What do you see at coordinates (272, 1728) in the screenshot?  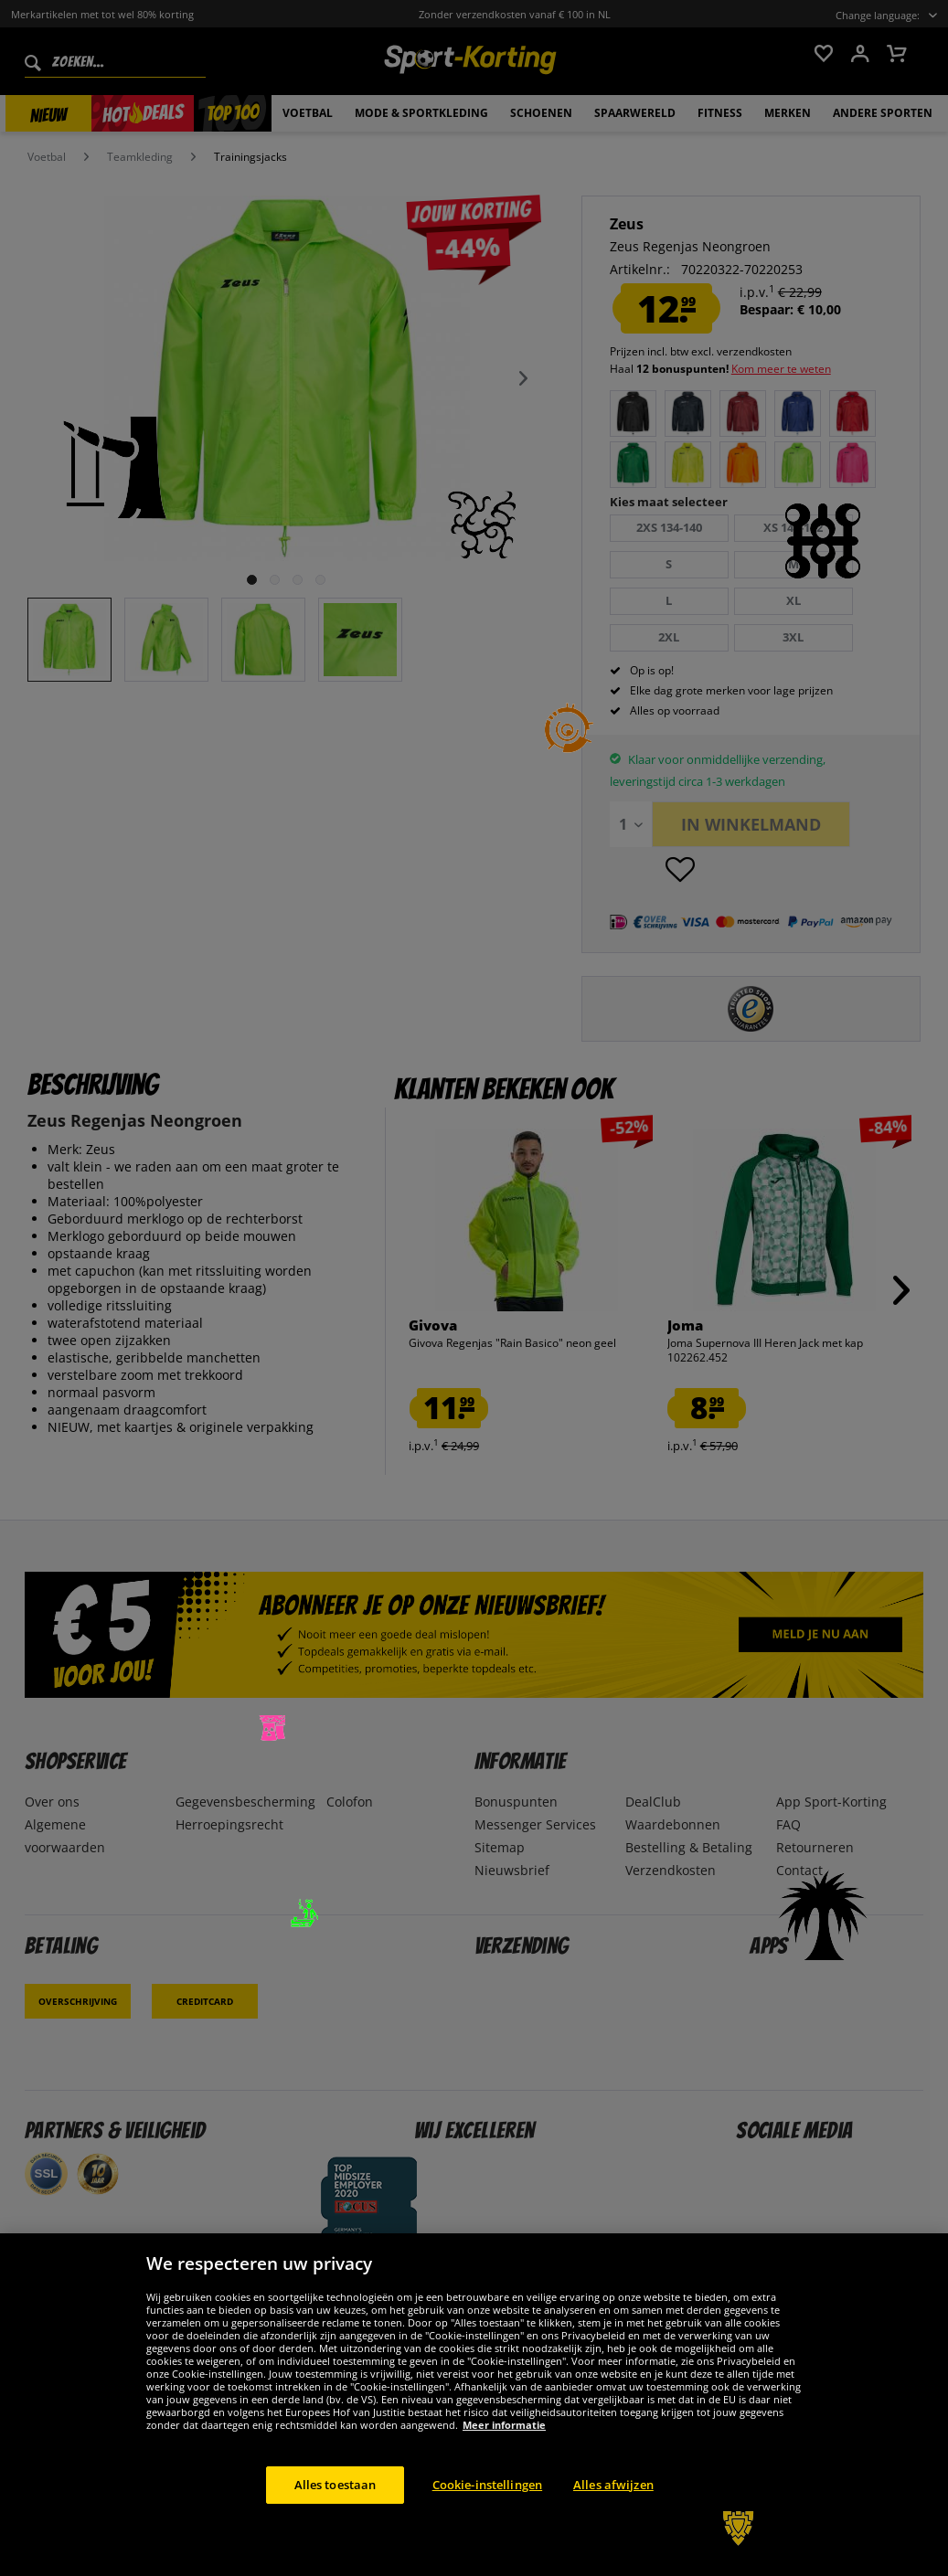 I see `nuclear power plant facility icon` at bounding box center [272, 1728].